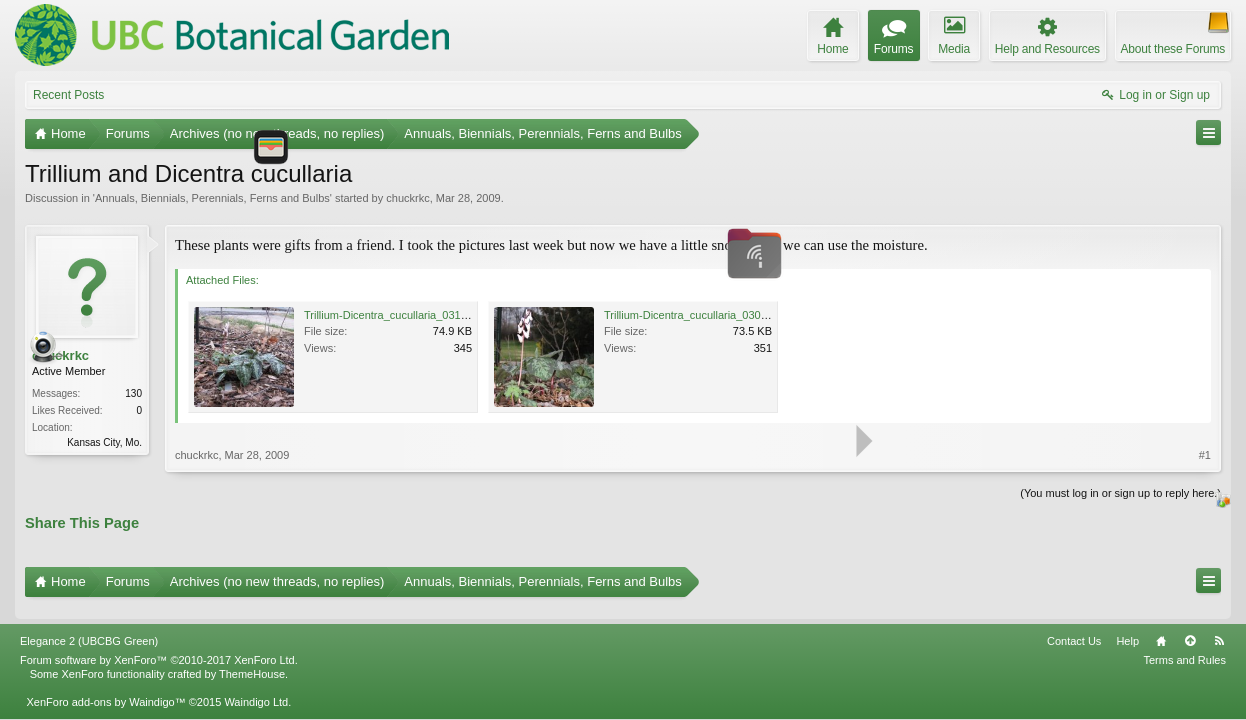 The width and height of the screenshot is (1246, 720). What do you see at coordinates (1218, 22) in the screenshot?
I see `access external USB hard drive` at bounding box center [1218, 22].